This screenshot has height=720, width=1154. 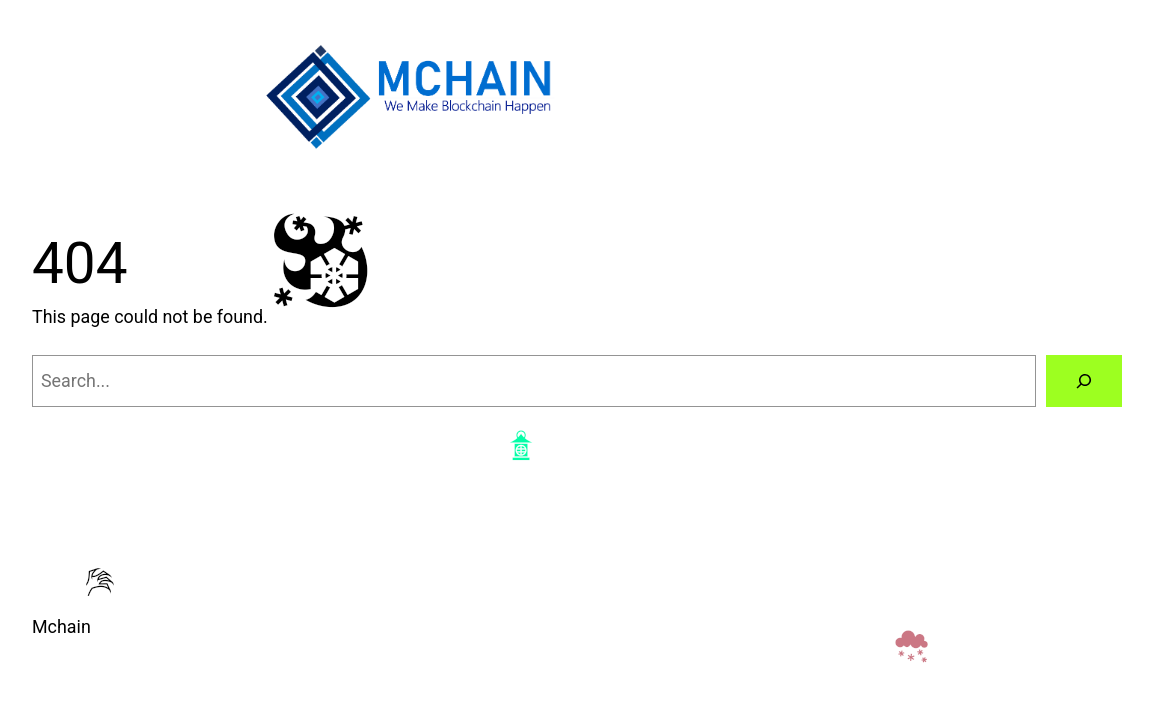 What do you see at coordinates (521, 445) in the screenshot?
I see `access lantern or lighting feature in game` at bounding box center [521, 445].